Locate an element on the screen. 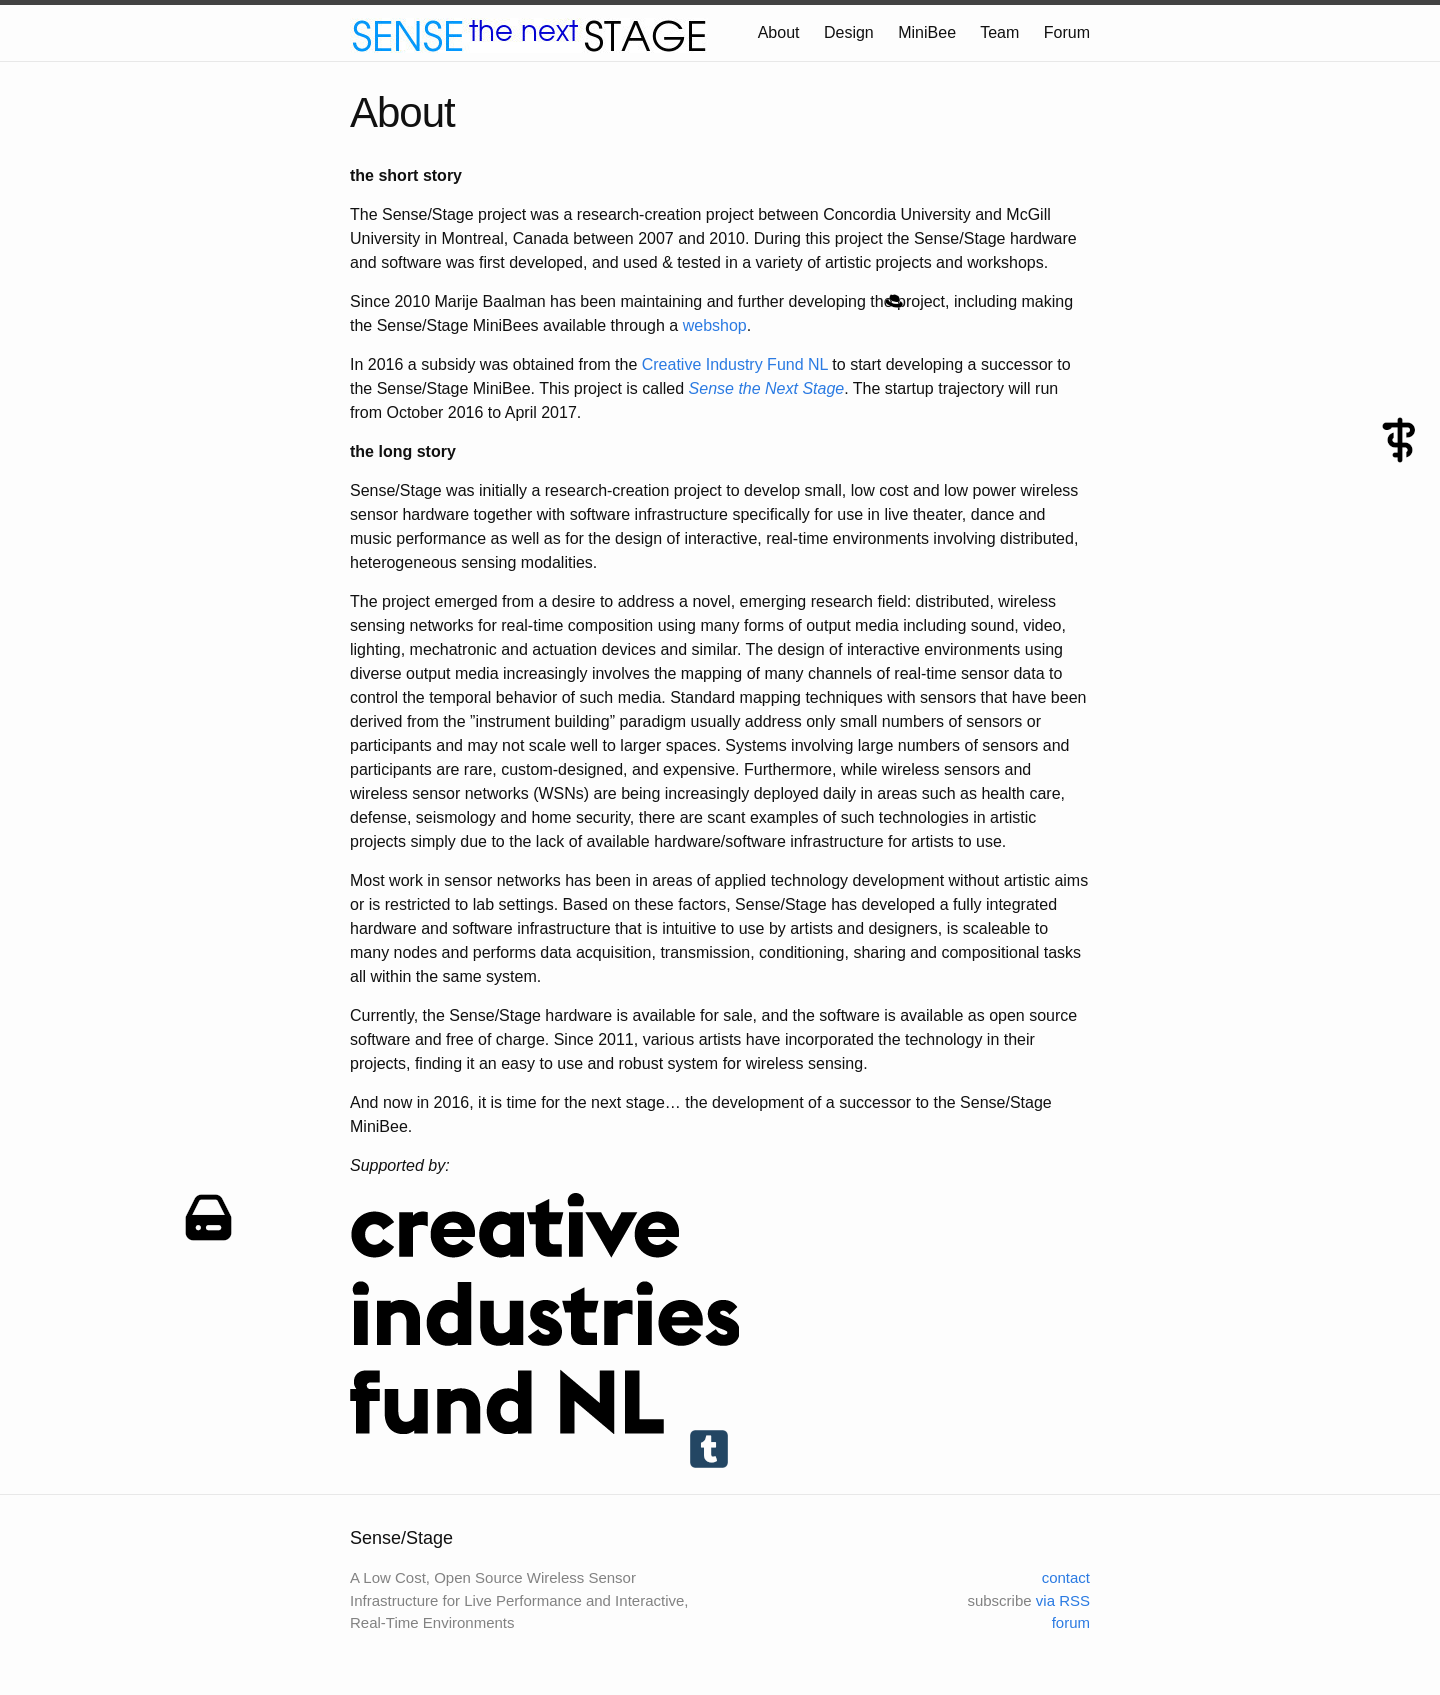 The image size is (1440, 1695). access local storage or hard drive is located at coordinates (208, 1217).